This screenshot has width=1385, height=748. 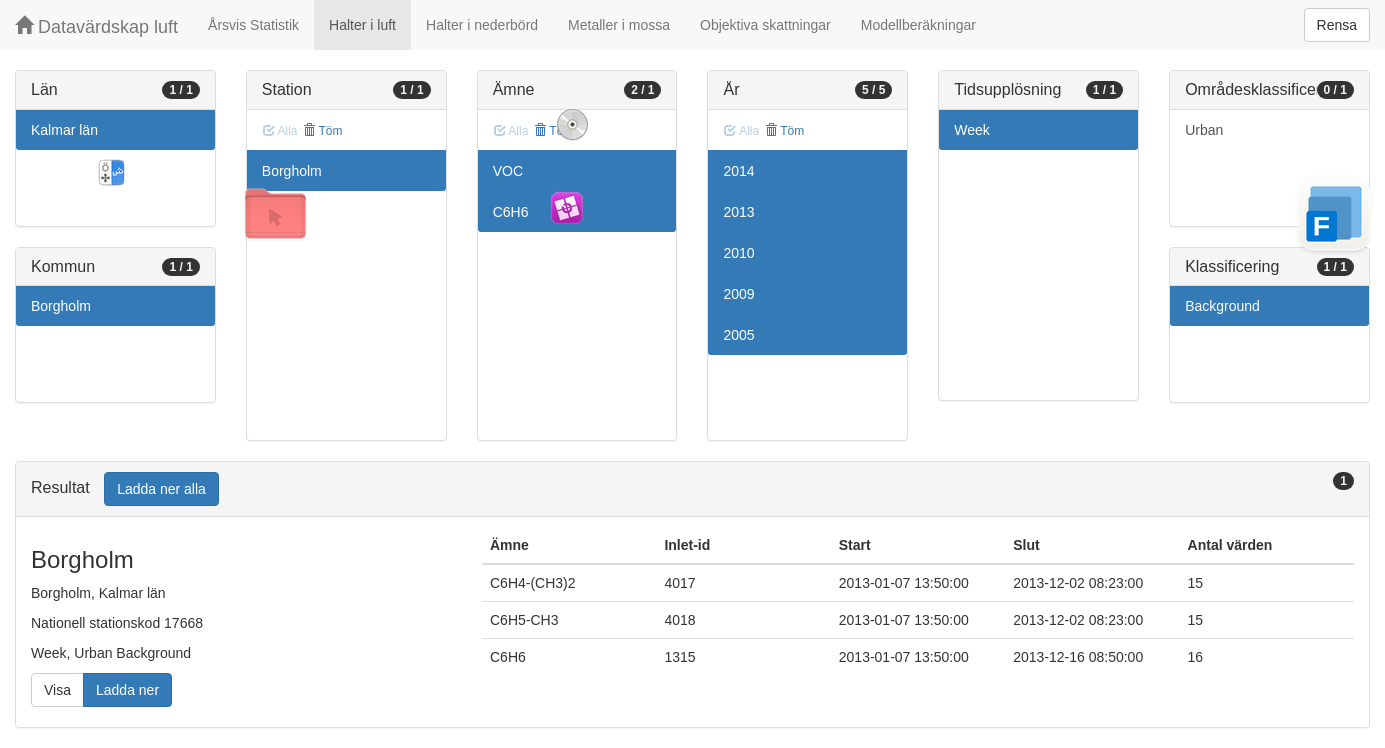 What do you see at coordinates (572, 124) in the screenshot?
I see `indicates a CD-R or recordable disc drive` at bounding box center [572, 124].